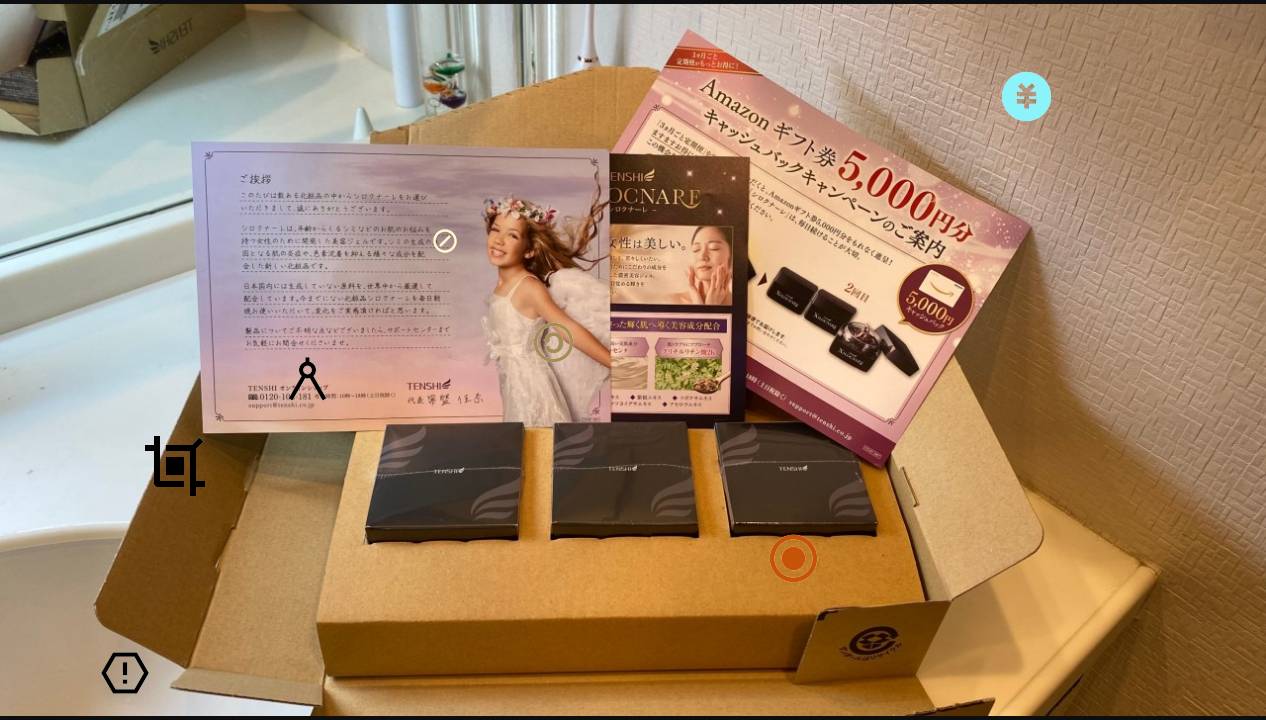  Describe the element at coordinates (445, 241) in the screenshot. I see `indicates a prohibited or forbidden action` at that location.